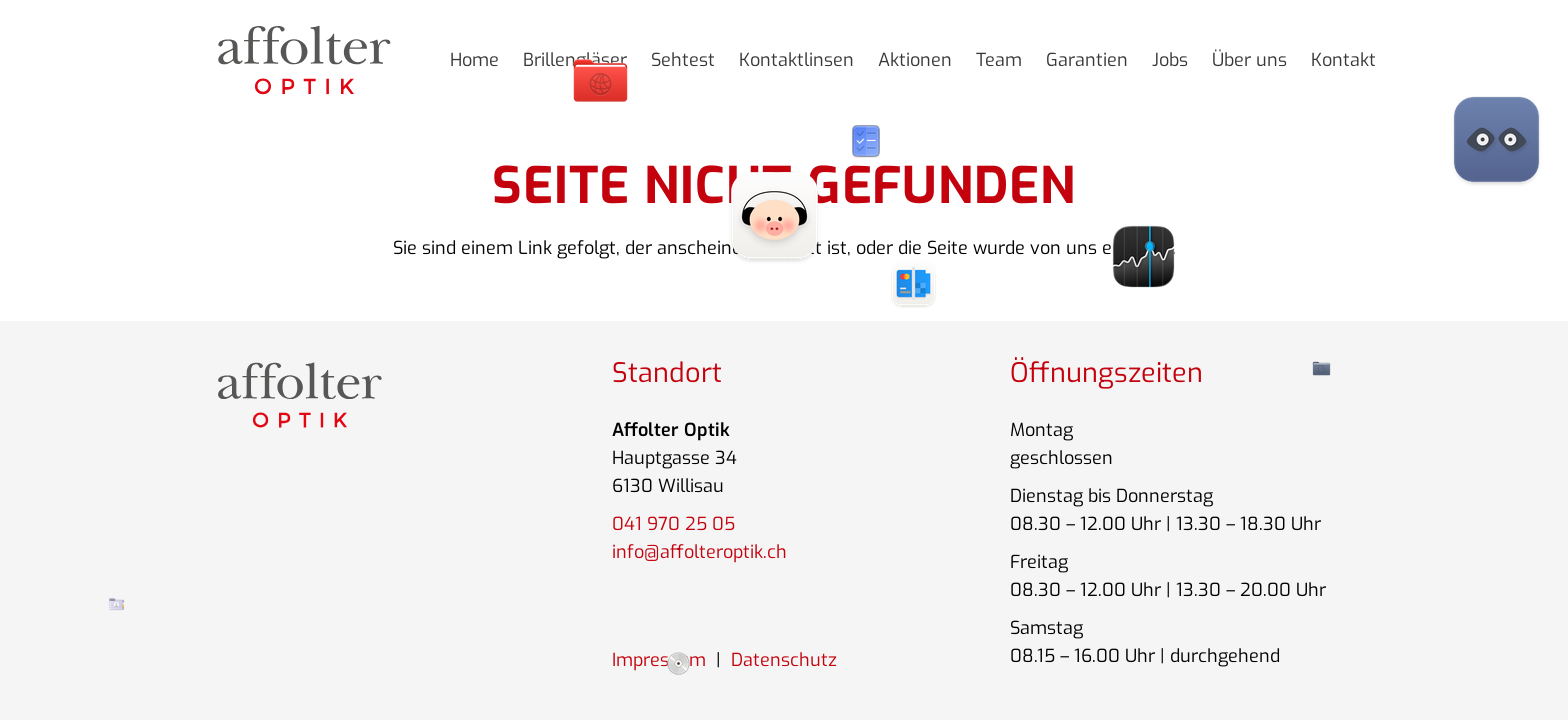 This screenshot has width=1568, height=720. What do you see at coordinates (678, 663) in the screenshot?
I see `indicates a blank CD-R disc ready for burning` at bounding box center [678, 663].